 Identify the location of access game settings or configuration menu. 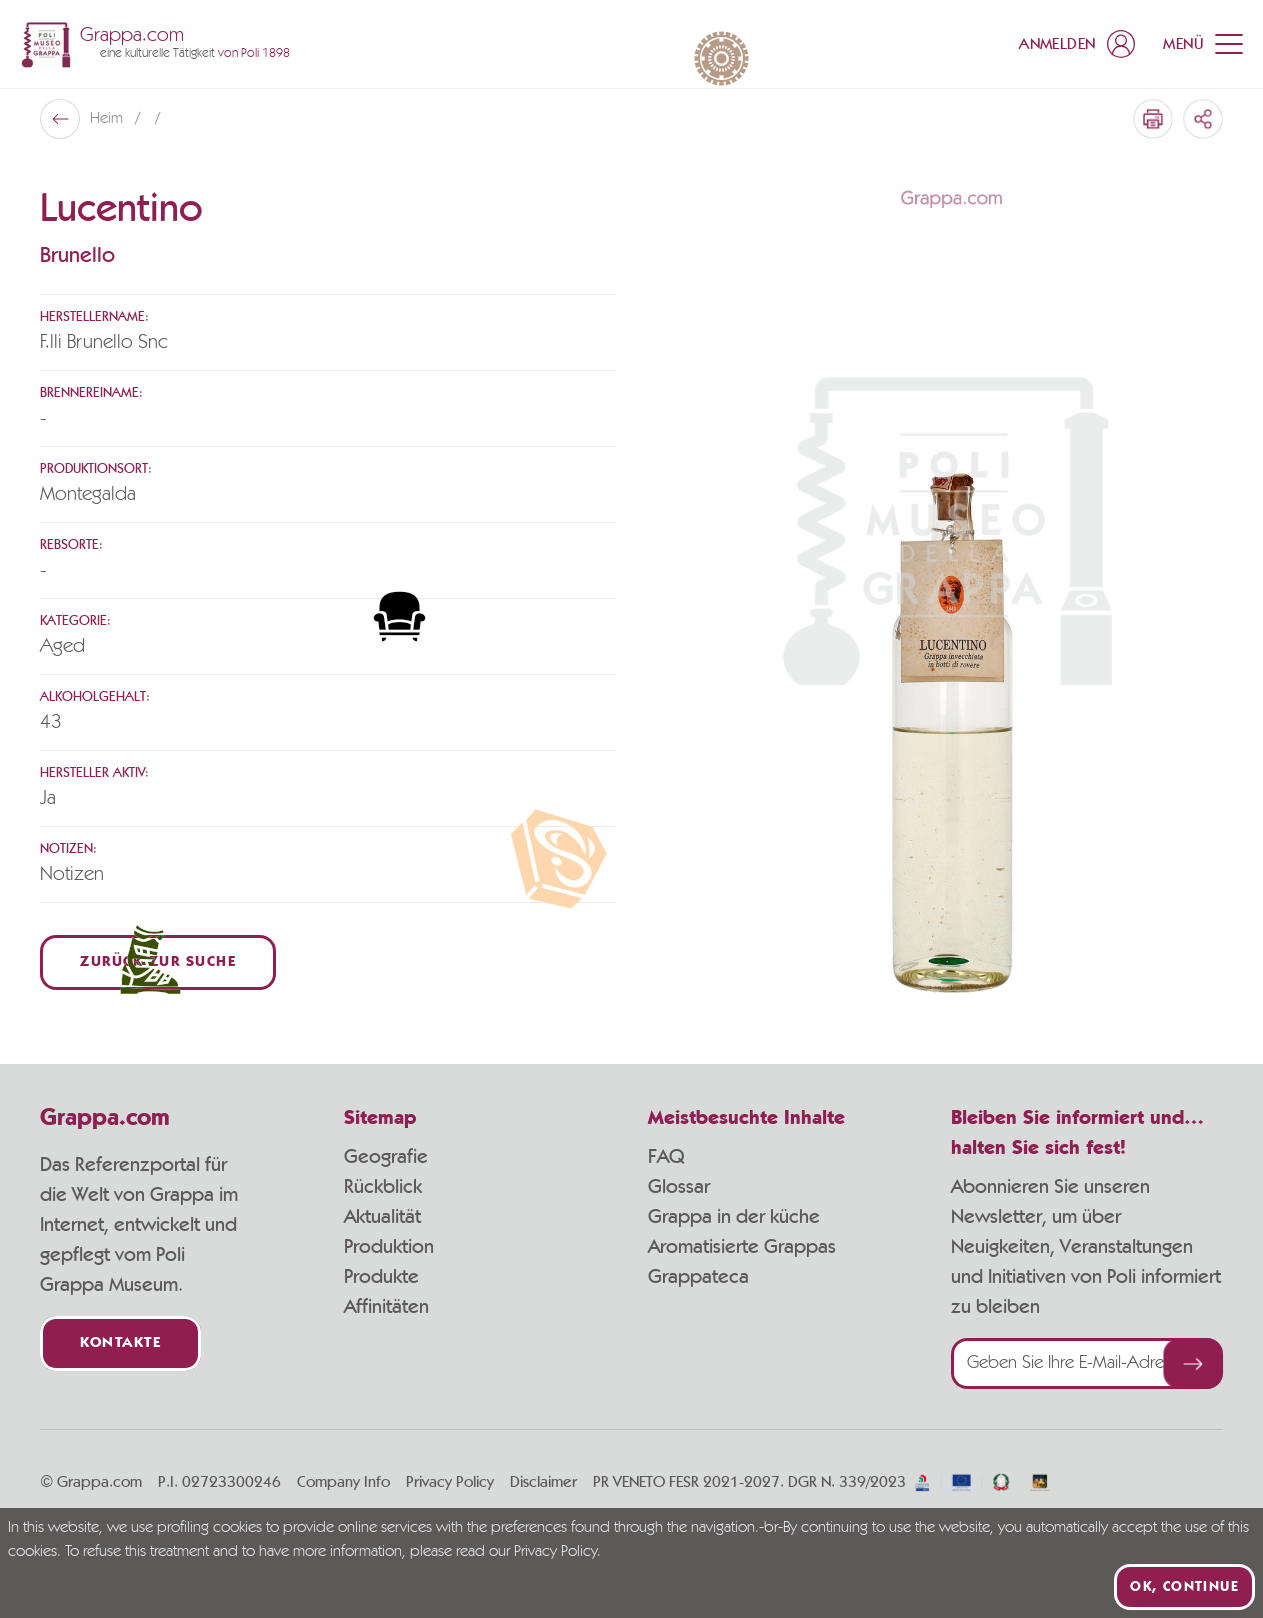
(721, 58).